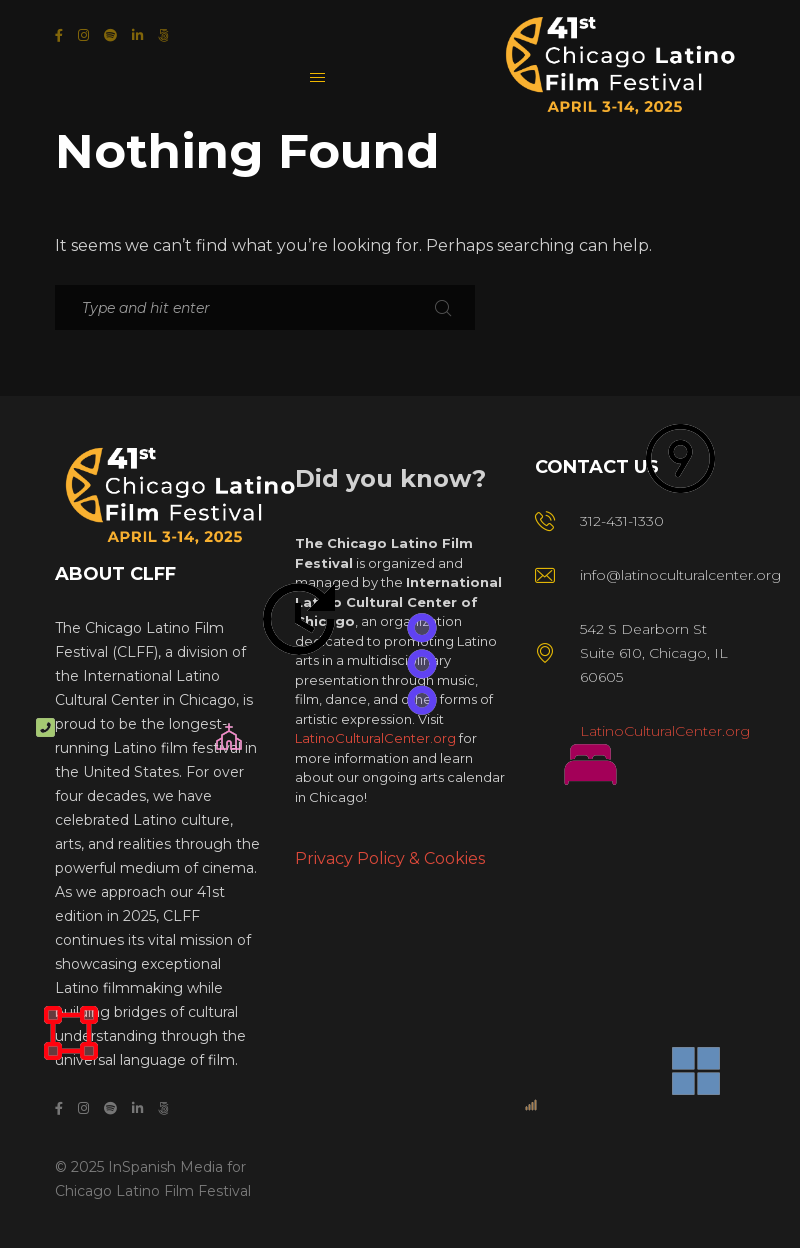 Image resolution: width=800 pixels, height=1248 pixels. I want to click on tap to make a phone call, so click(45, 727).